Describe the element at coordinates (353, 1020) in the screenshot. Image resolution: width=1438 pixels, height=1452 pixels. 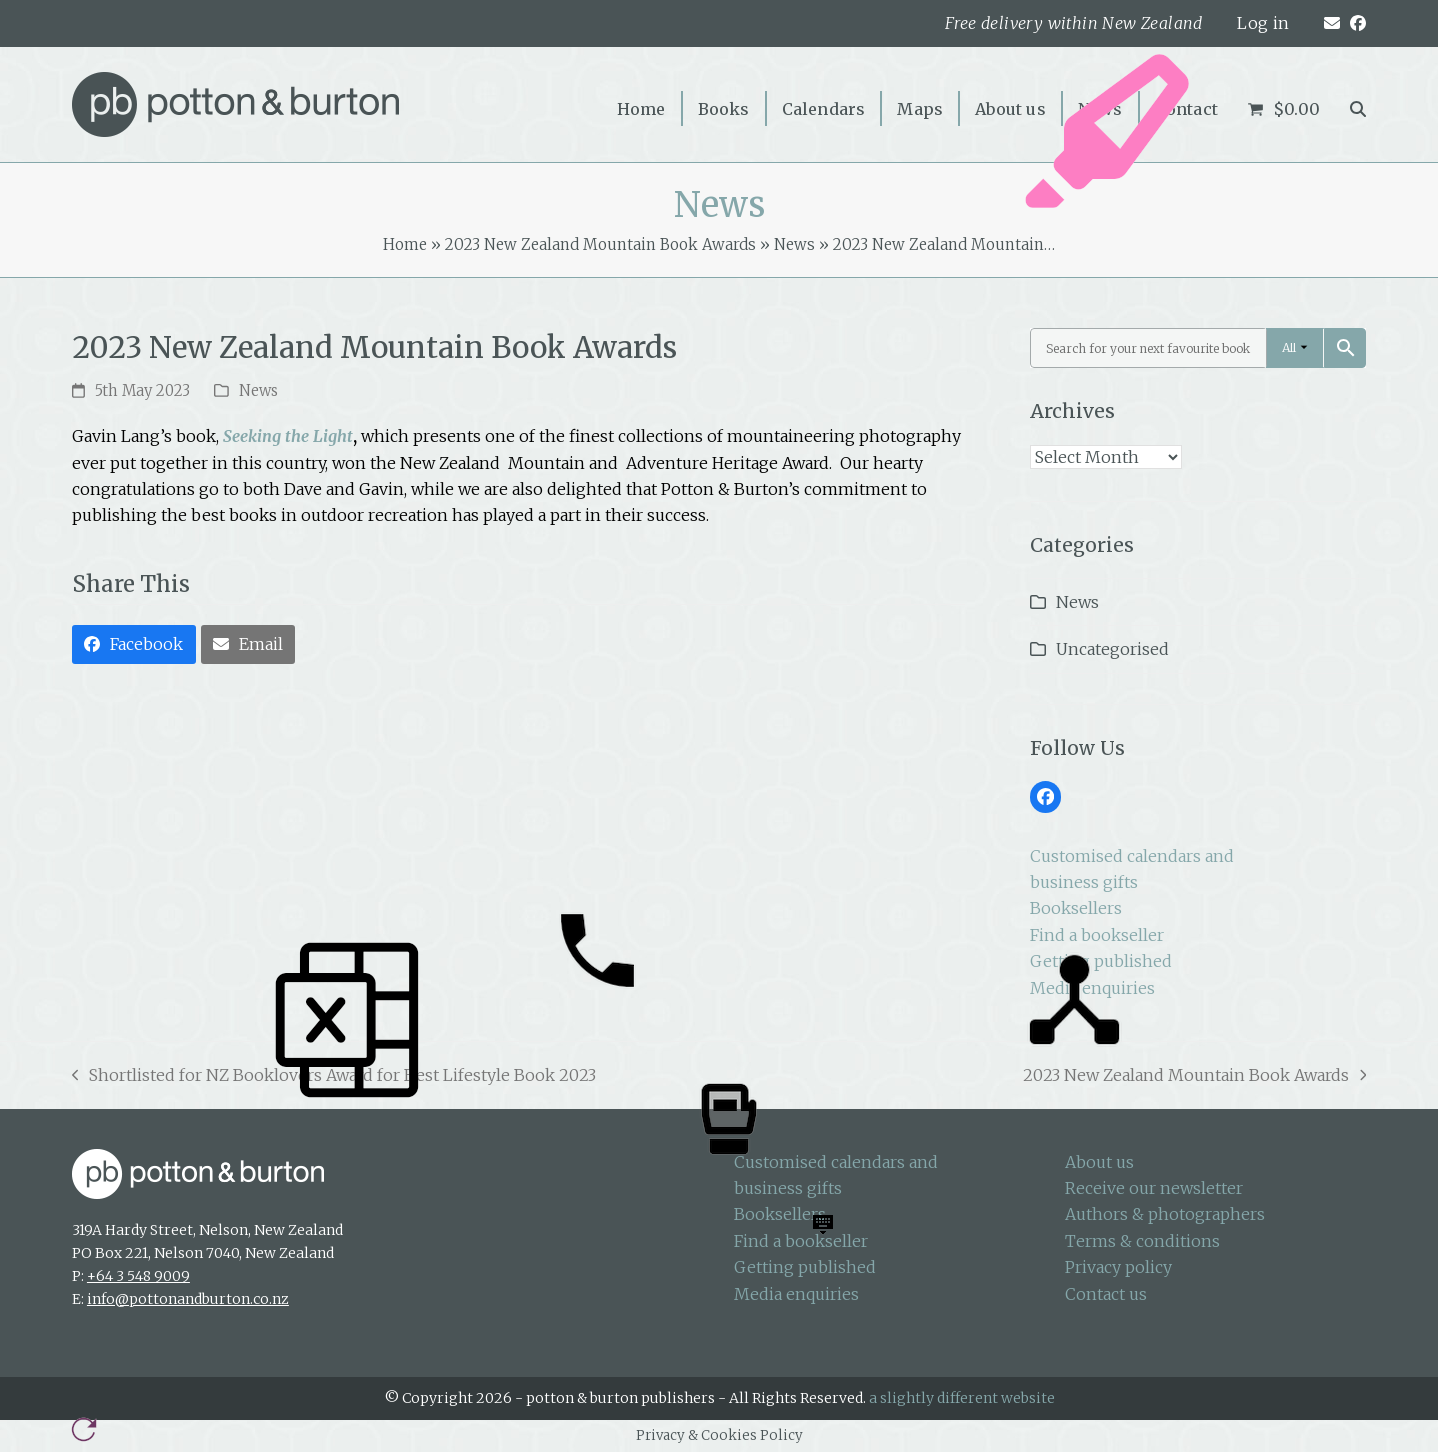
I see `open Microsoft Excel` at that location.